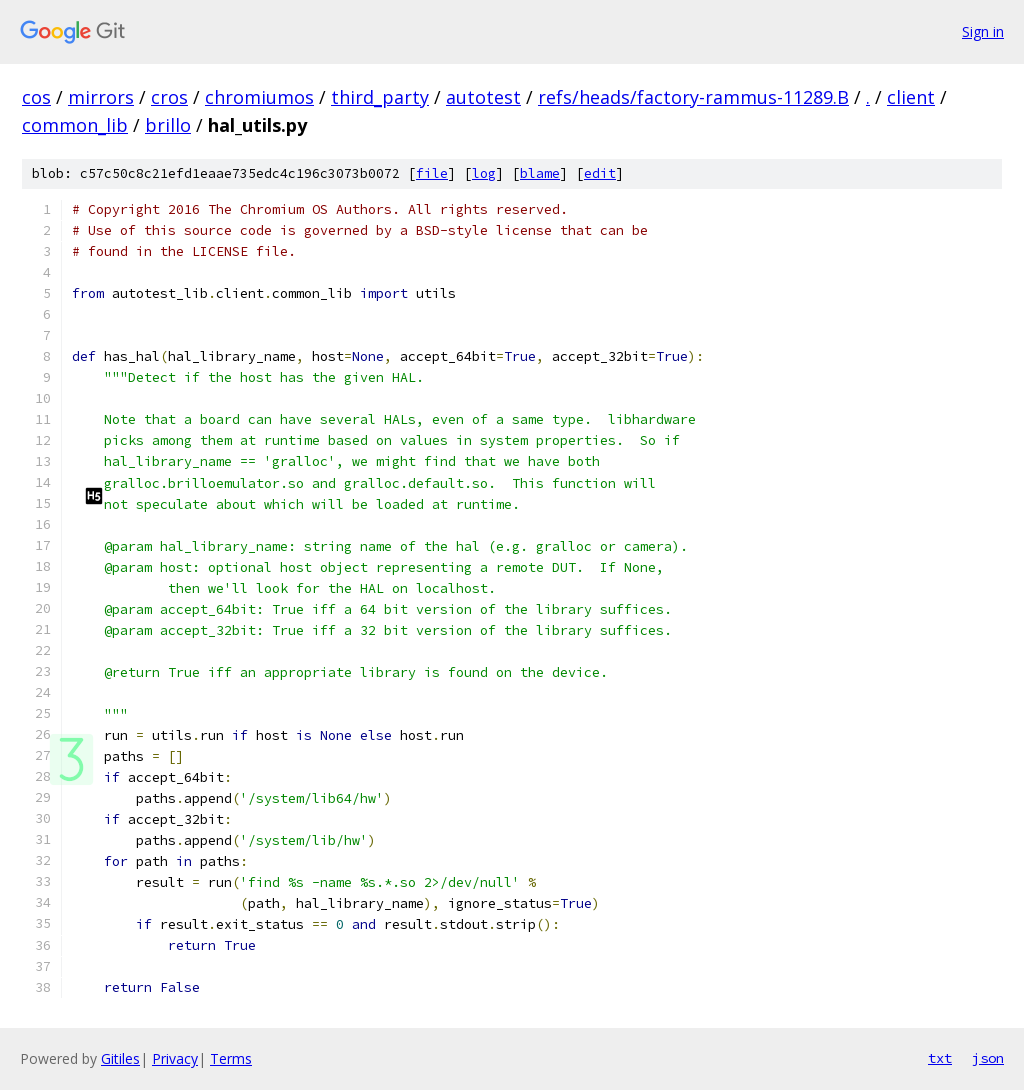 This screenshot has height=1090, width=1024. Describe the element at coordinates (94, 496) in the screenshot. I see `format text as heading level 5` at that location.